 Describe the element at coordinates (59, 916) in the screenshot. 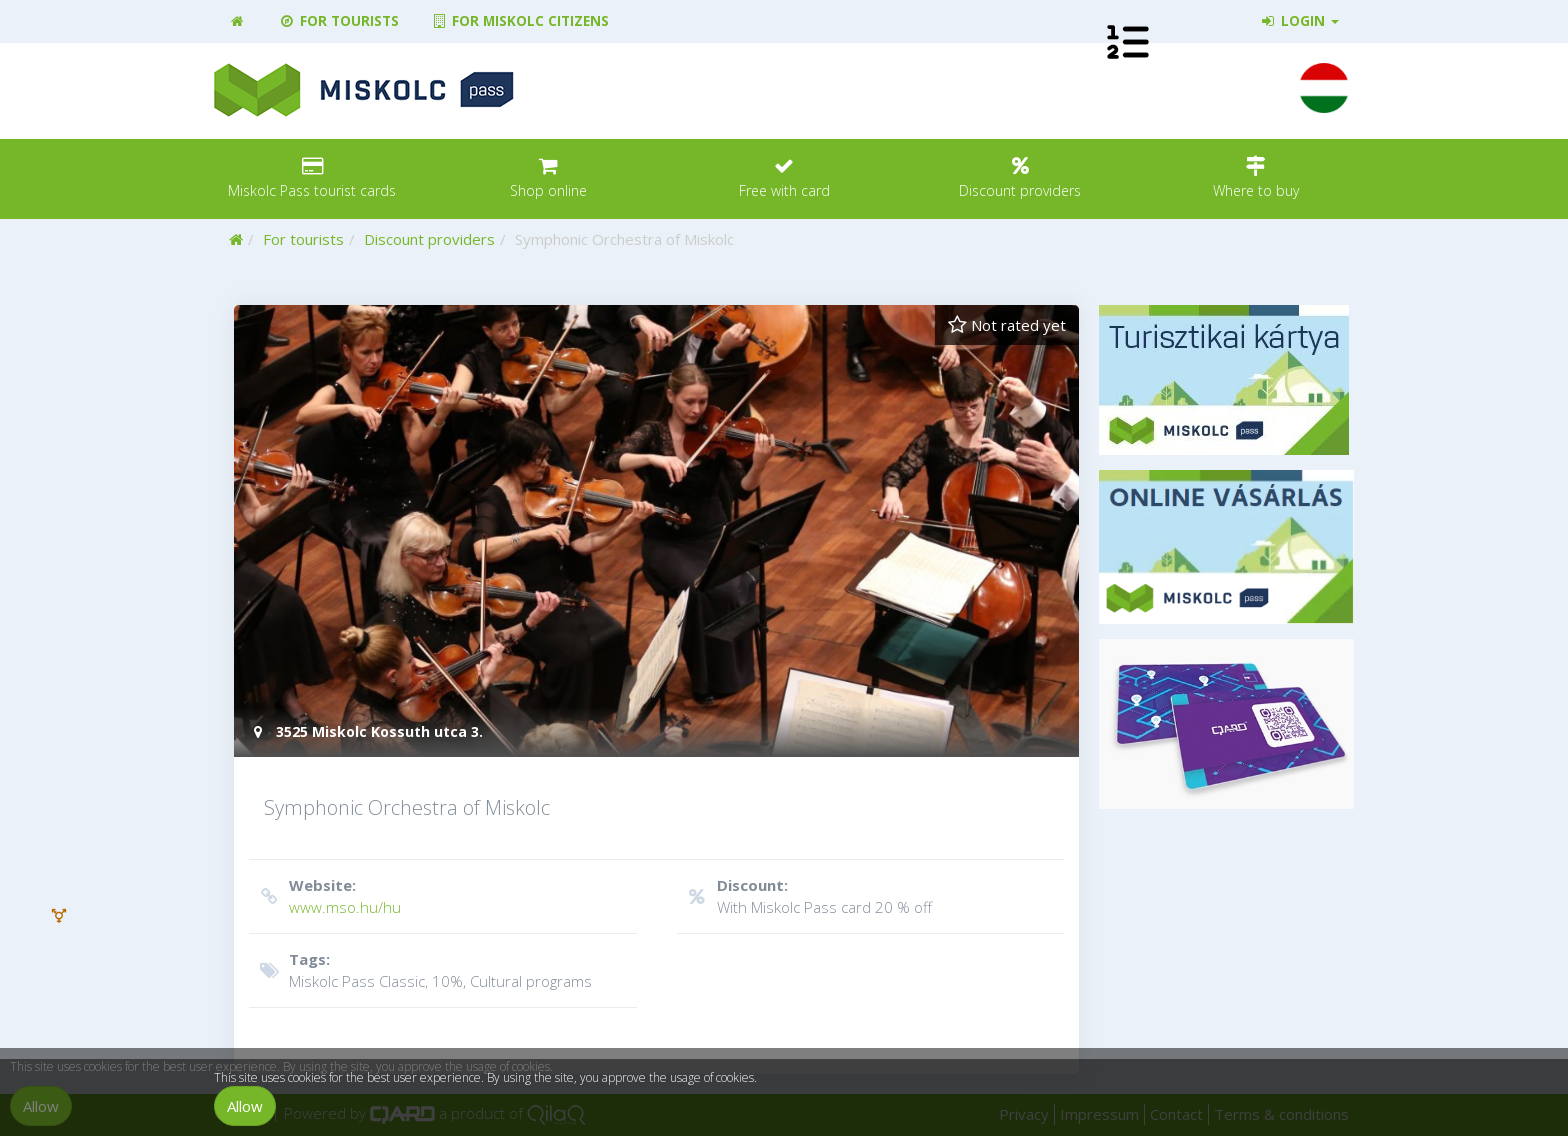

I see `indicates transgender or gender-diverse identity` at that location.